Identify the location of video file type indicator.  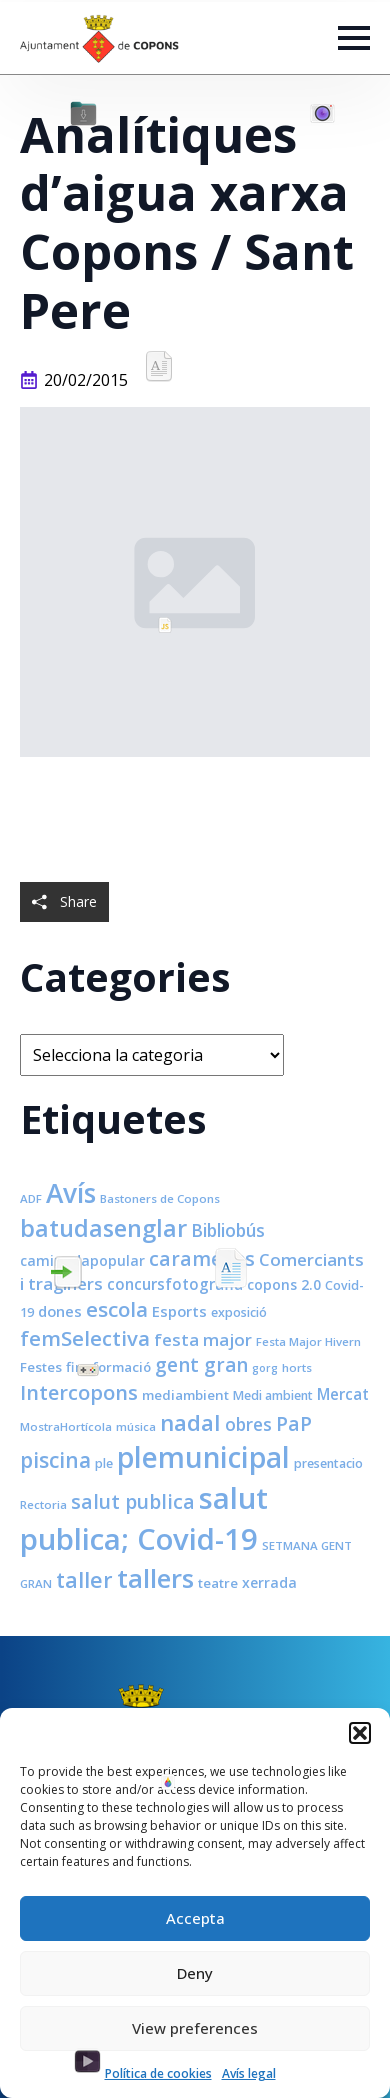
(87, 2060).